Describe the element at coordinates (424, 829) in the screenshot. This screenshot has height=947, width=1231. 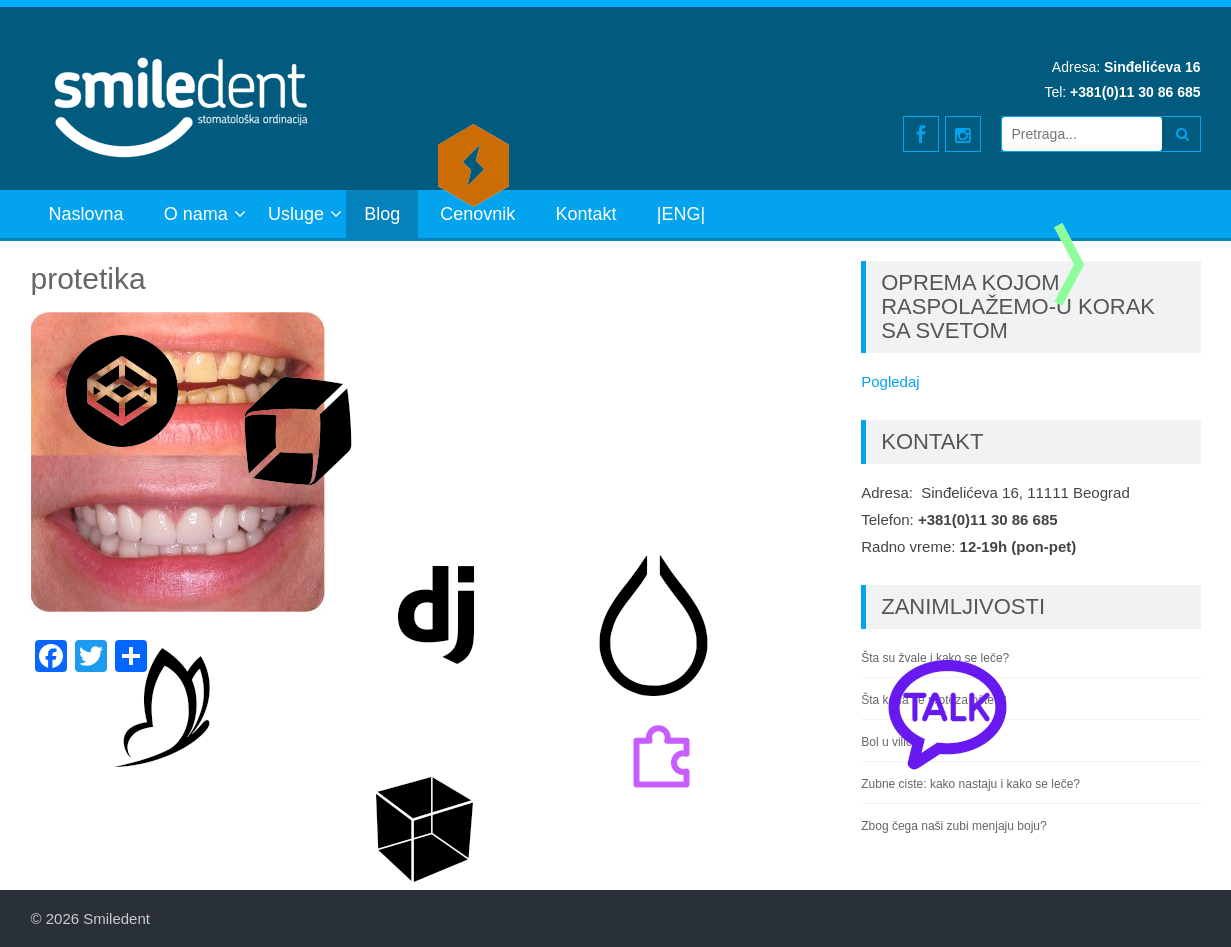
I see `gtk toolkit logo` at that location.